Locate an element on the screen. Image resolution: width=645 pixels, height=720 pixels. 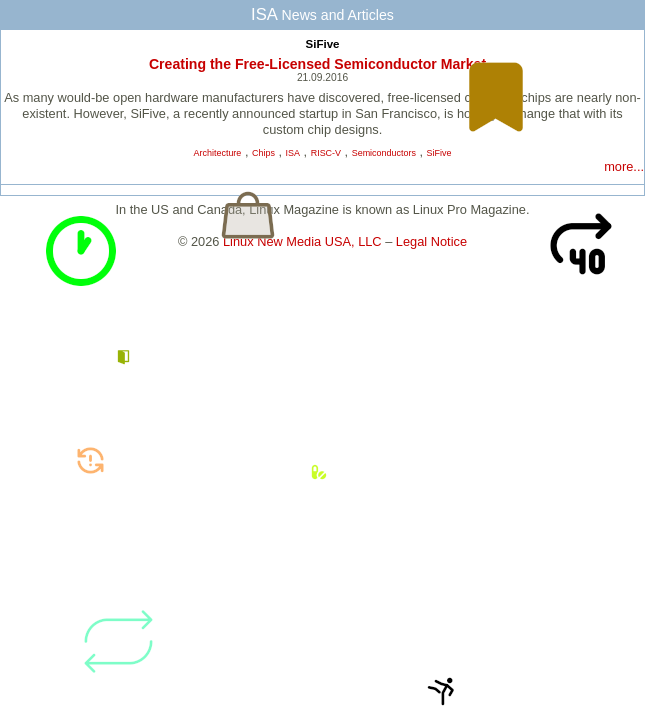
switch to dual-screen or split-view mode is located at coordinates (123, 356).